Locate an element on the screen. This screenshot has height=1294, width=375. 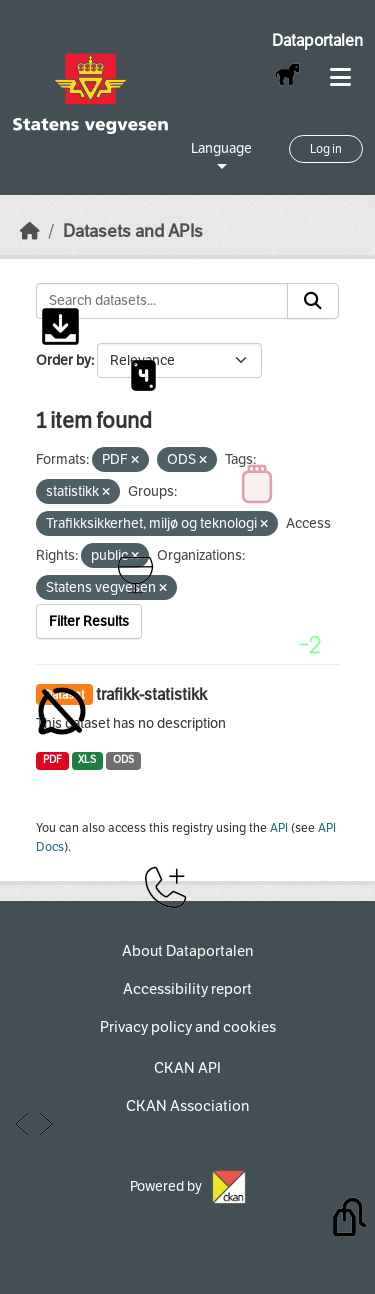
decrease exposure by 2 stops is located at coordinates (310, 644).